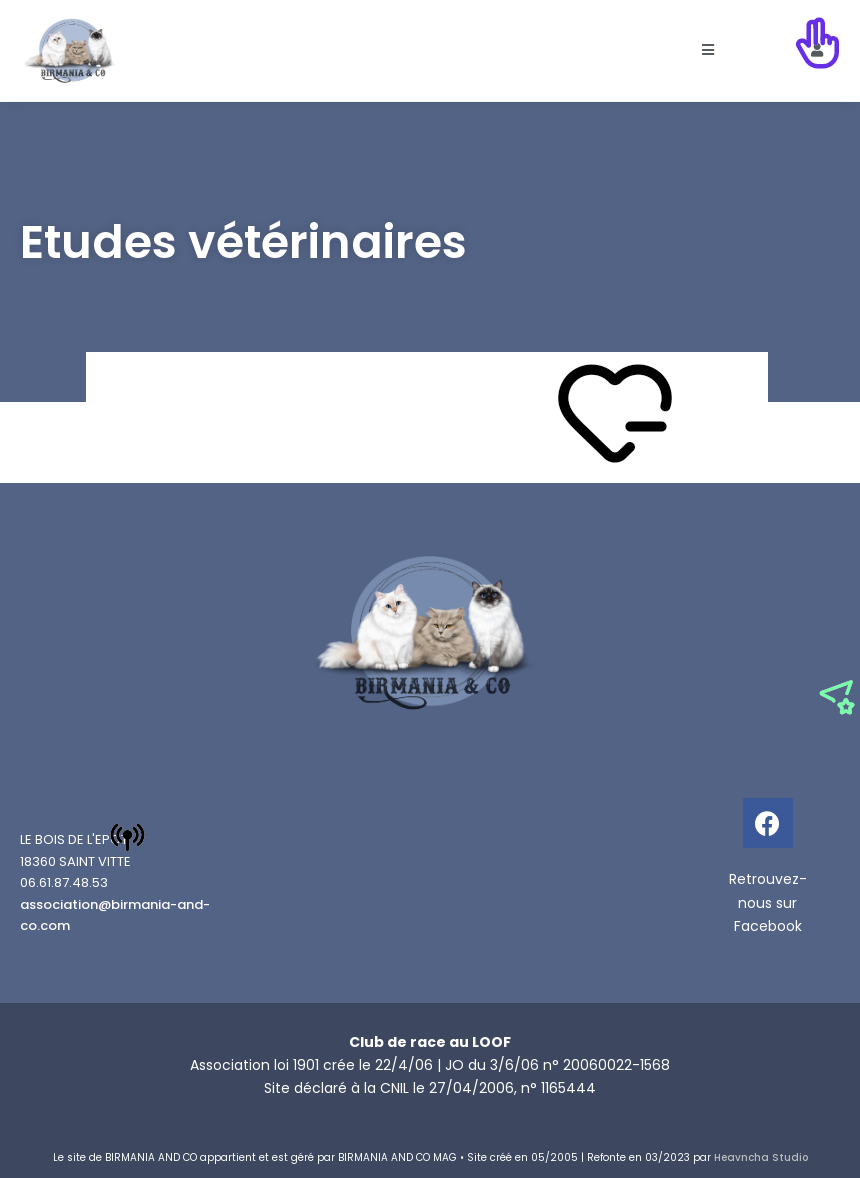 This screenshot has width=860, height=1178. Describe the element at coordinates (836, 696) in the screenshot. I see `mark a location as favorite` at that location.